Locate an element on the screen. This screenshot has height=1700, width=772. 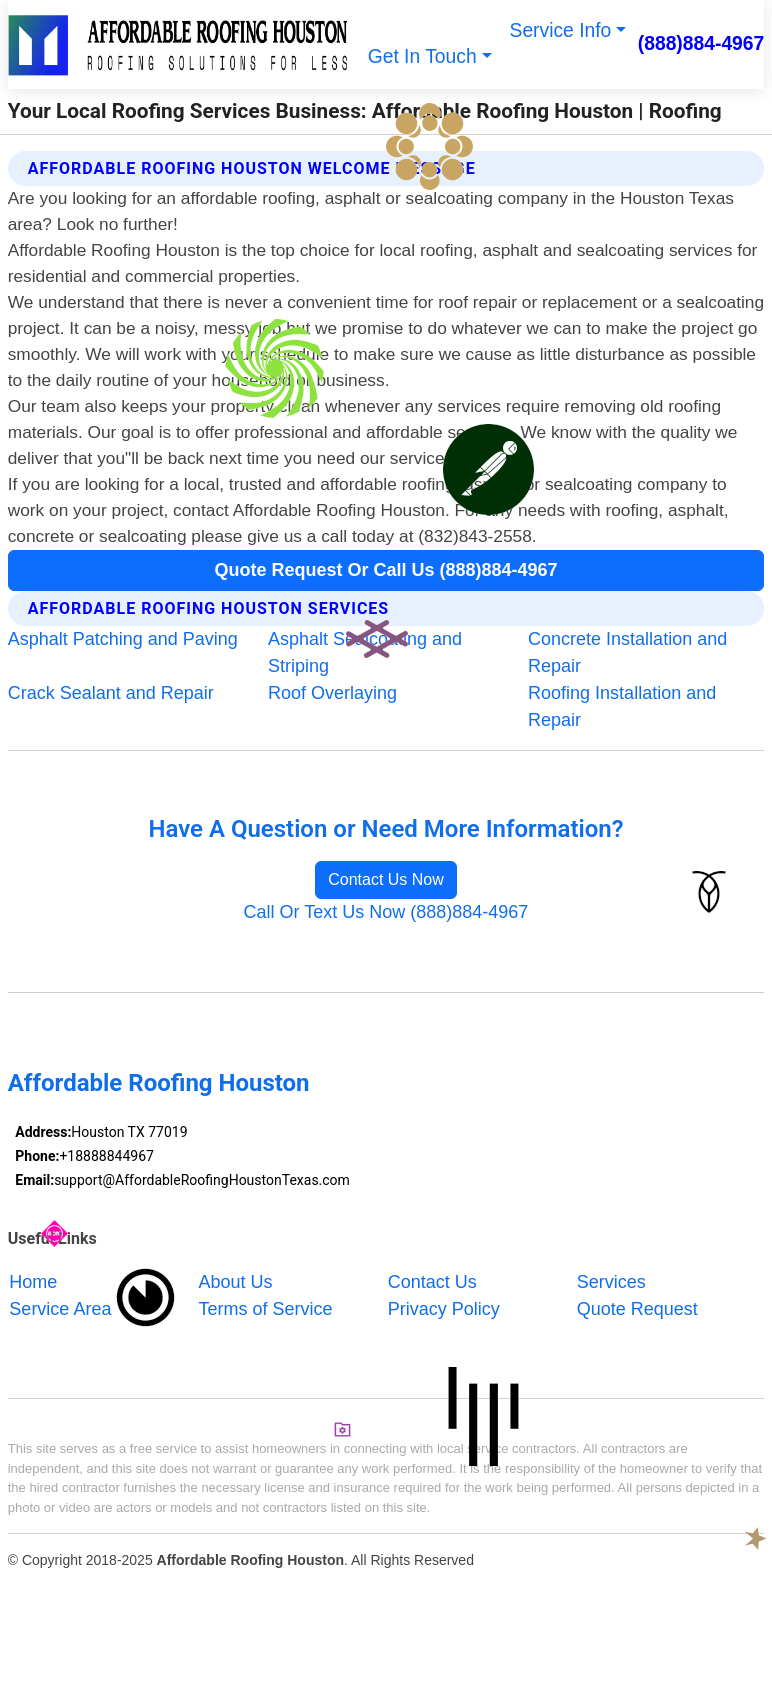
visit the MediaMarkt website or app is located at coordinates (274, 368).